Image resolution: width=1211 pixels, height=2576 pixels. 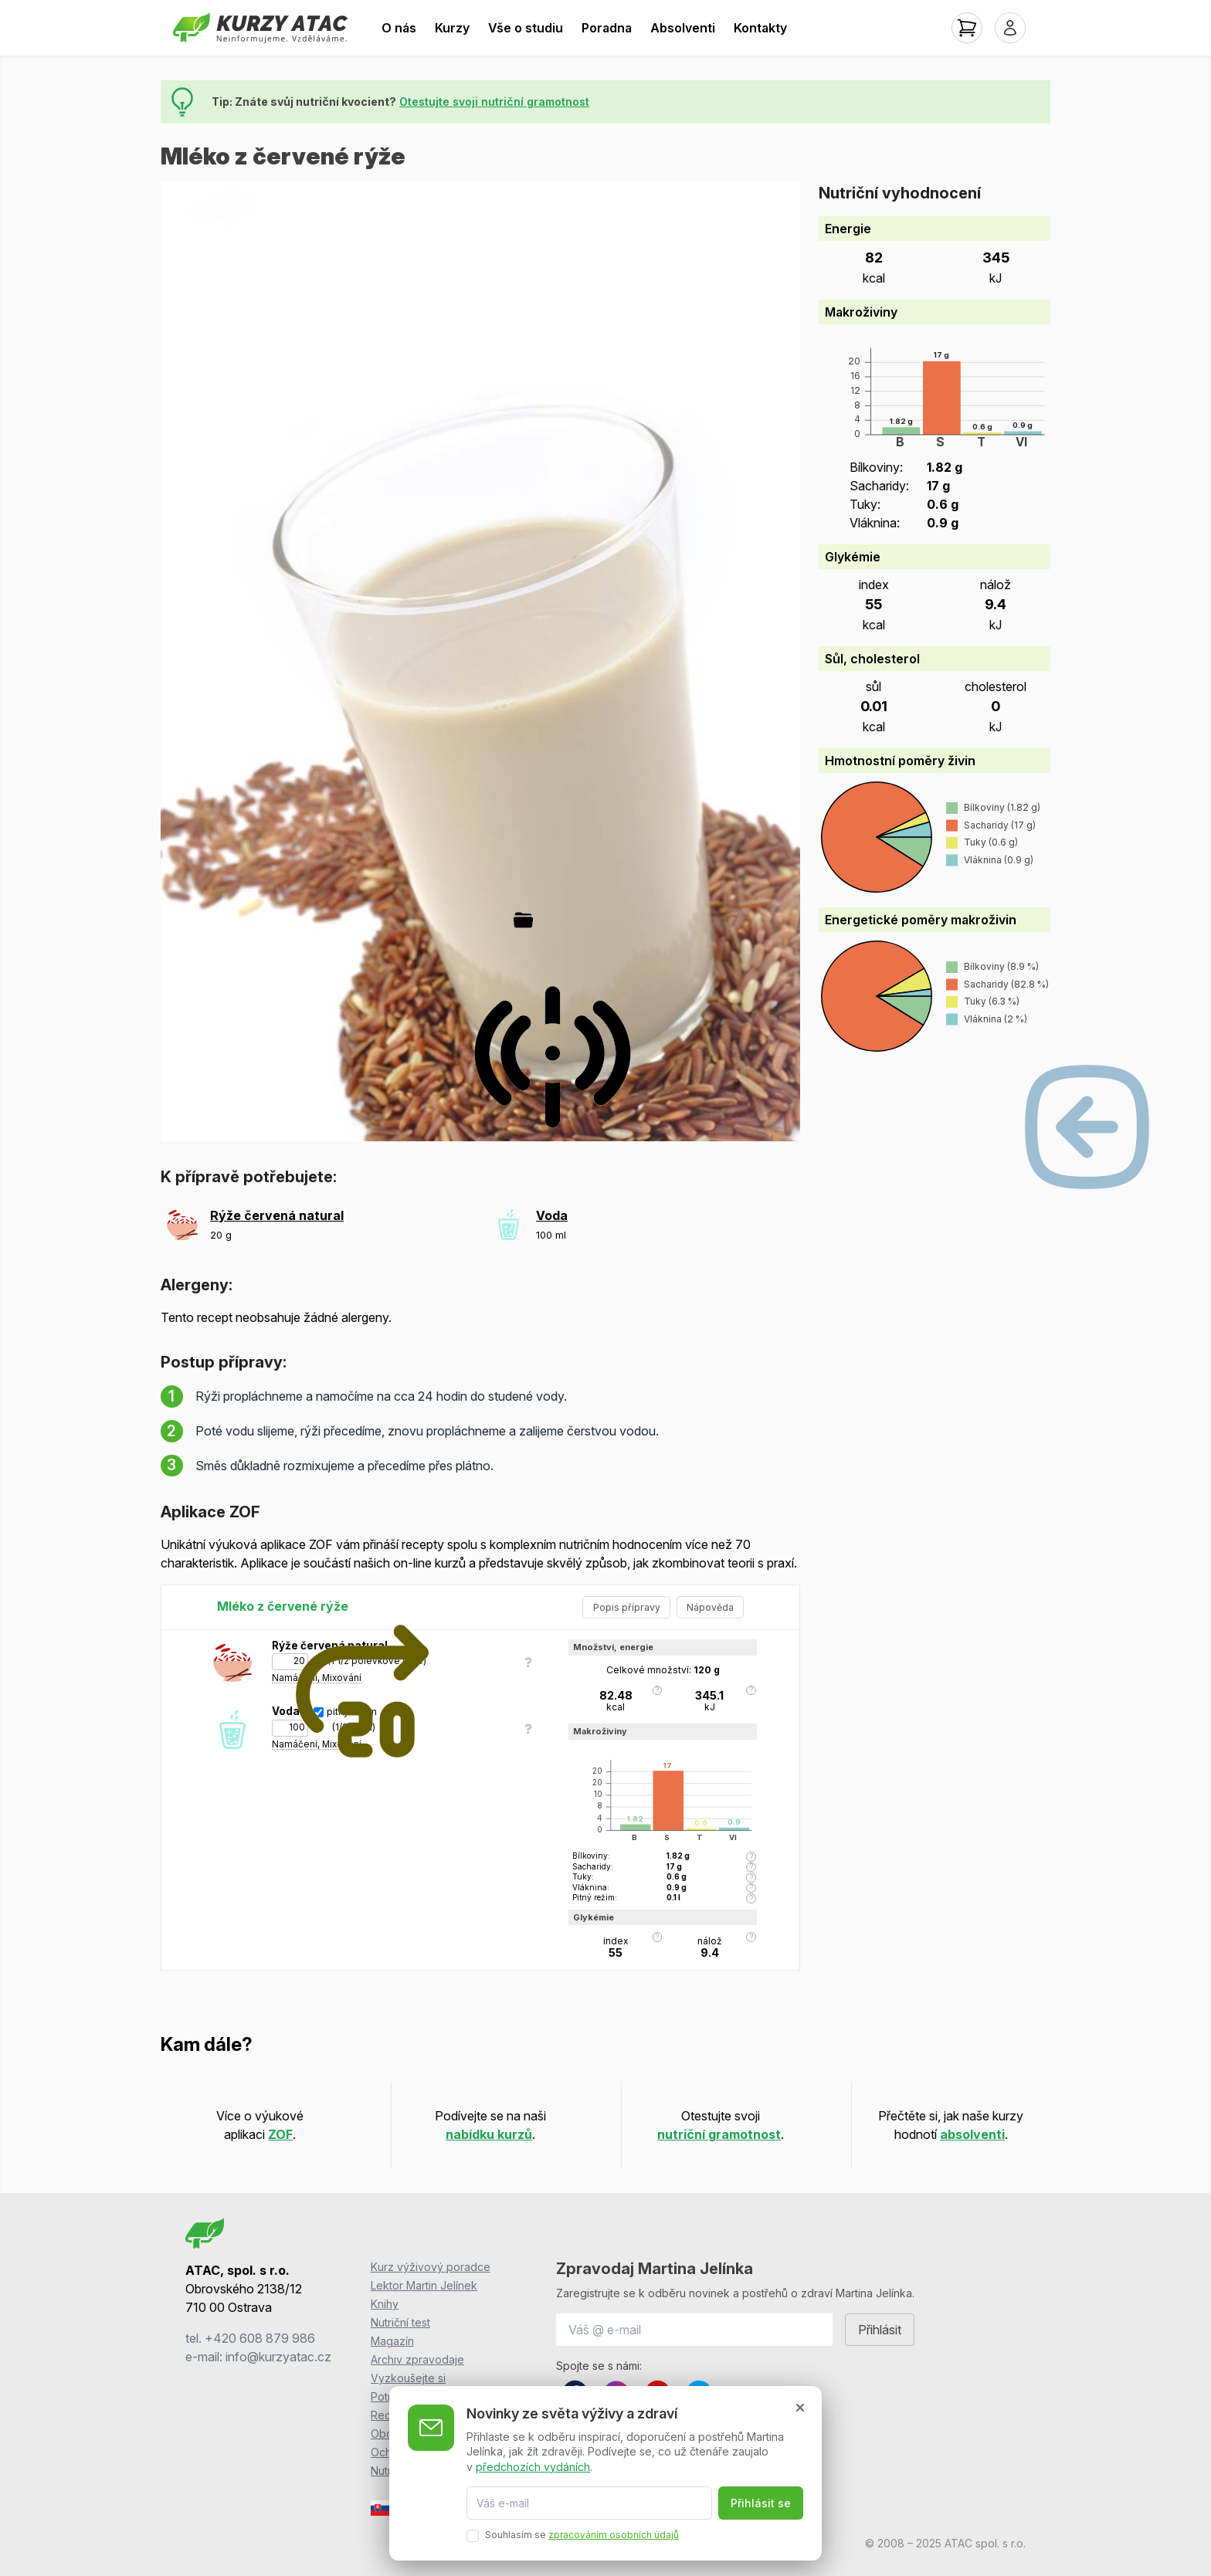 What do you see at coordinates (365, 1694) in the screenshot?
I see `skip forward 20 seconds` at bounding box center [365, 1694].